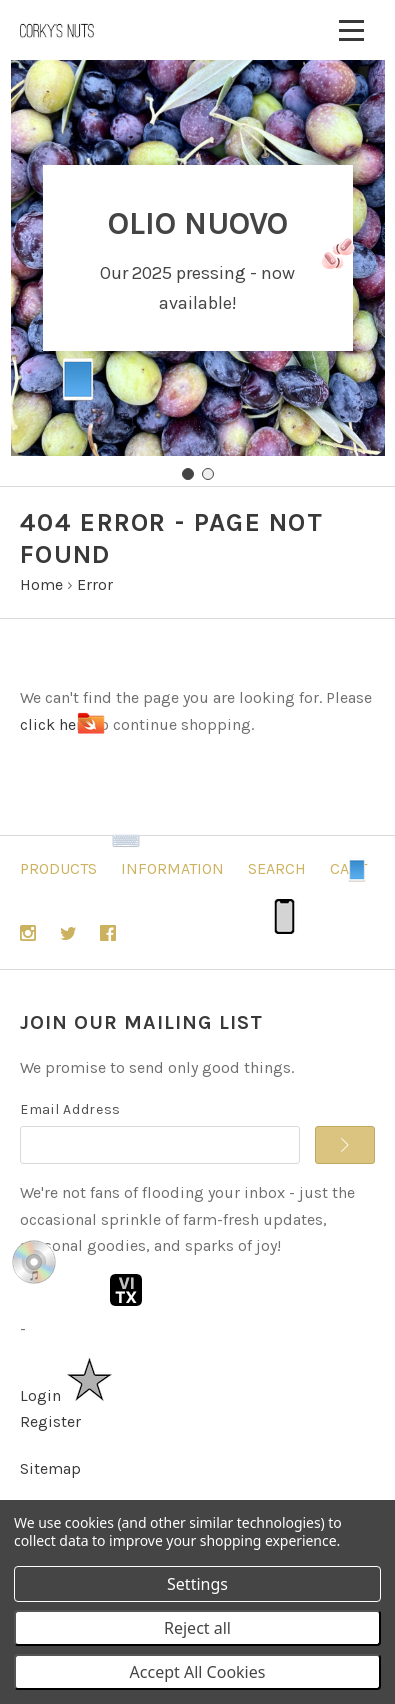  What do you see at coordinates (89, 1379) in the screenshot?
I see `view VIP contacts in mail` at bounding box center [89, 1379].